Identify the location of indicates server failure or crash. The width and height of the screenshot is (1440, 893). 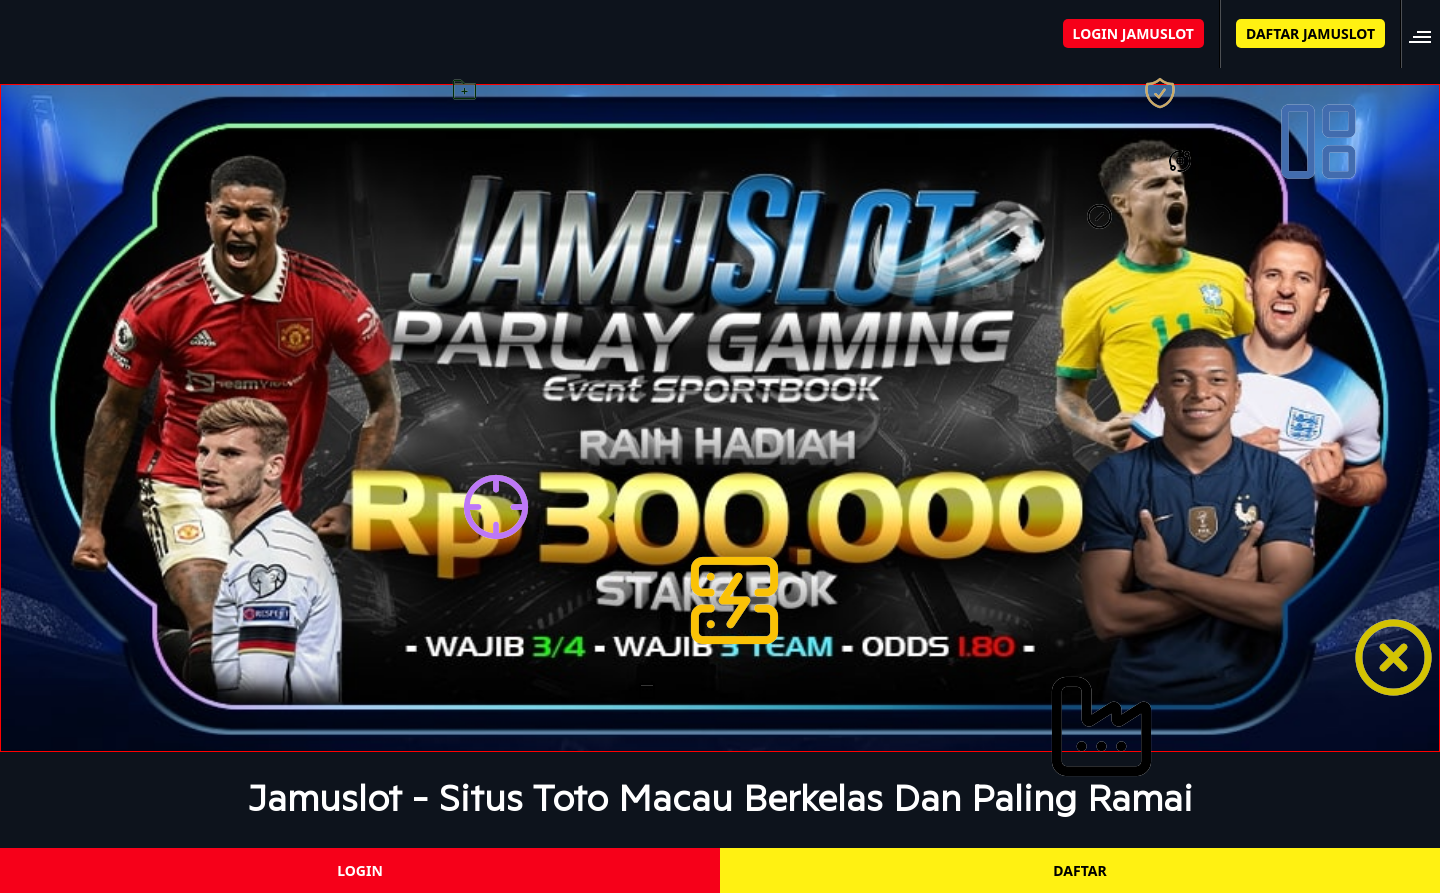
(734, 600).